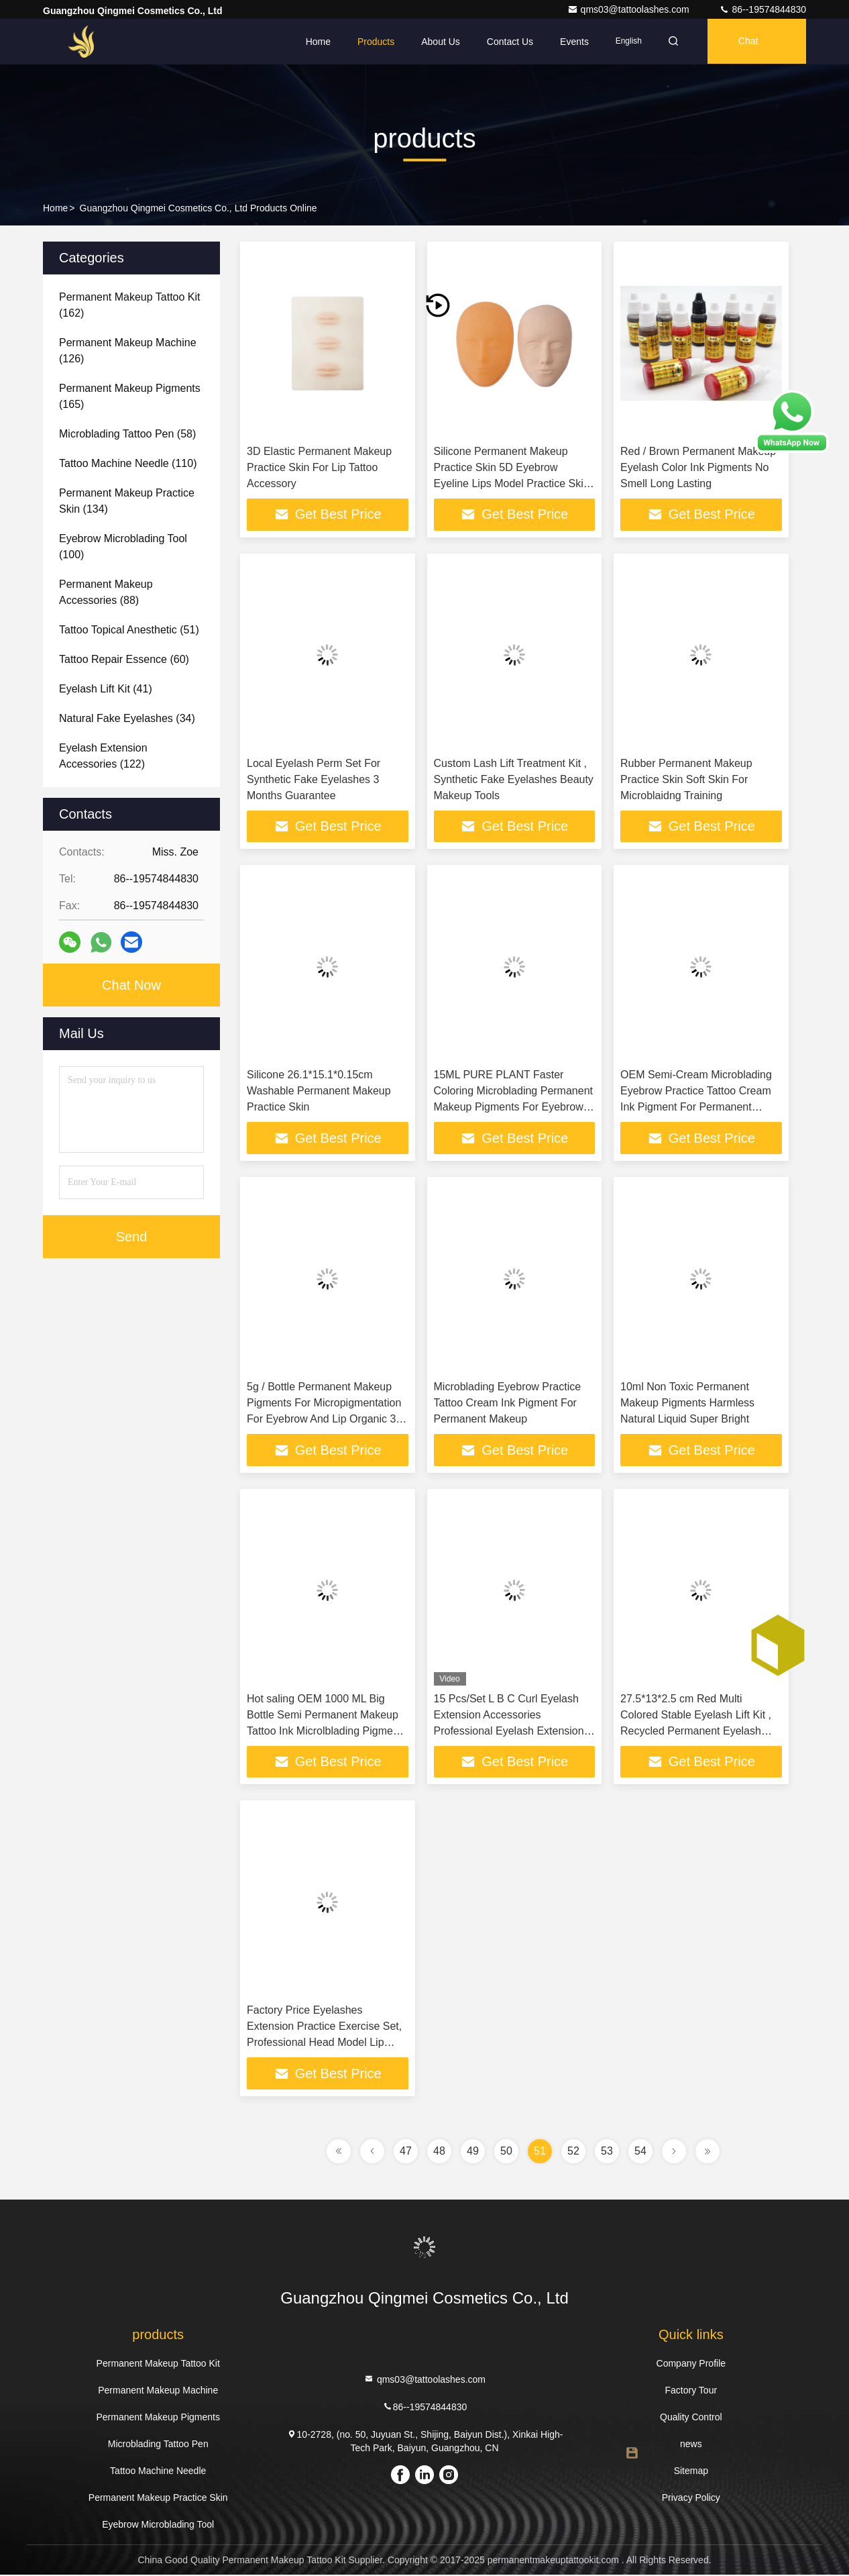 The height and width of the screenshot is (2576, 849). What do you see at coordinates (778, 1645) in the screenshot?
I see `open 3D modeling or design tools` at bounding box center [778, 1645].